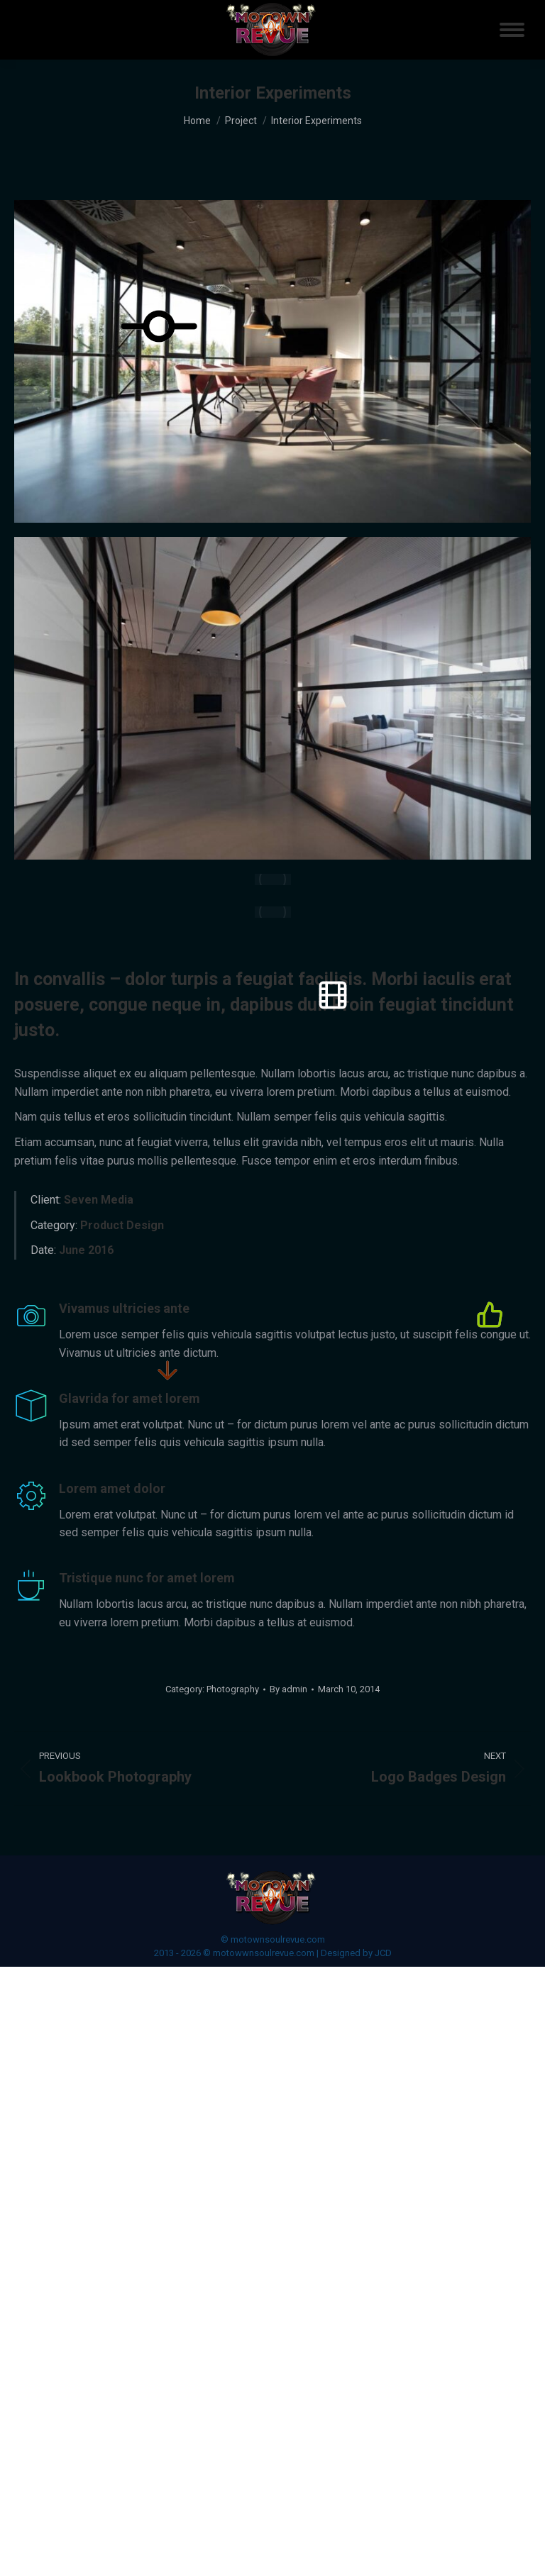 The image size is (545, 2576). What do you see at coordinates (333, 995) in the screenshot?
I see `access video or movie content` at bounding box center [333, 995].